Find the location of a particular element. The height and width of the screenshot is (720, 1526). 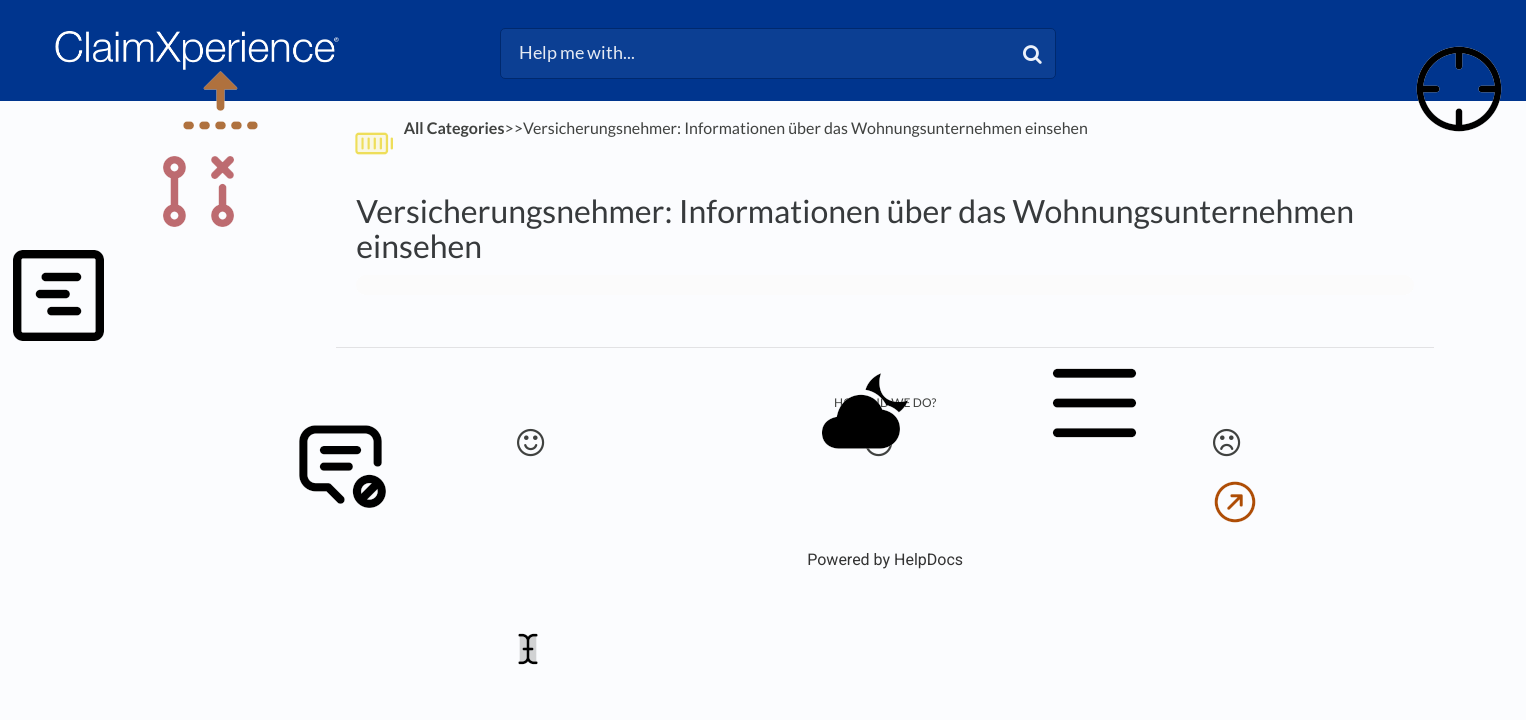

center map on current location is located at coordinates (1459, 89).